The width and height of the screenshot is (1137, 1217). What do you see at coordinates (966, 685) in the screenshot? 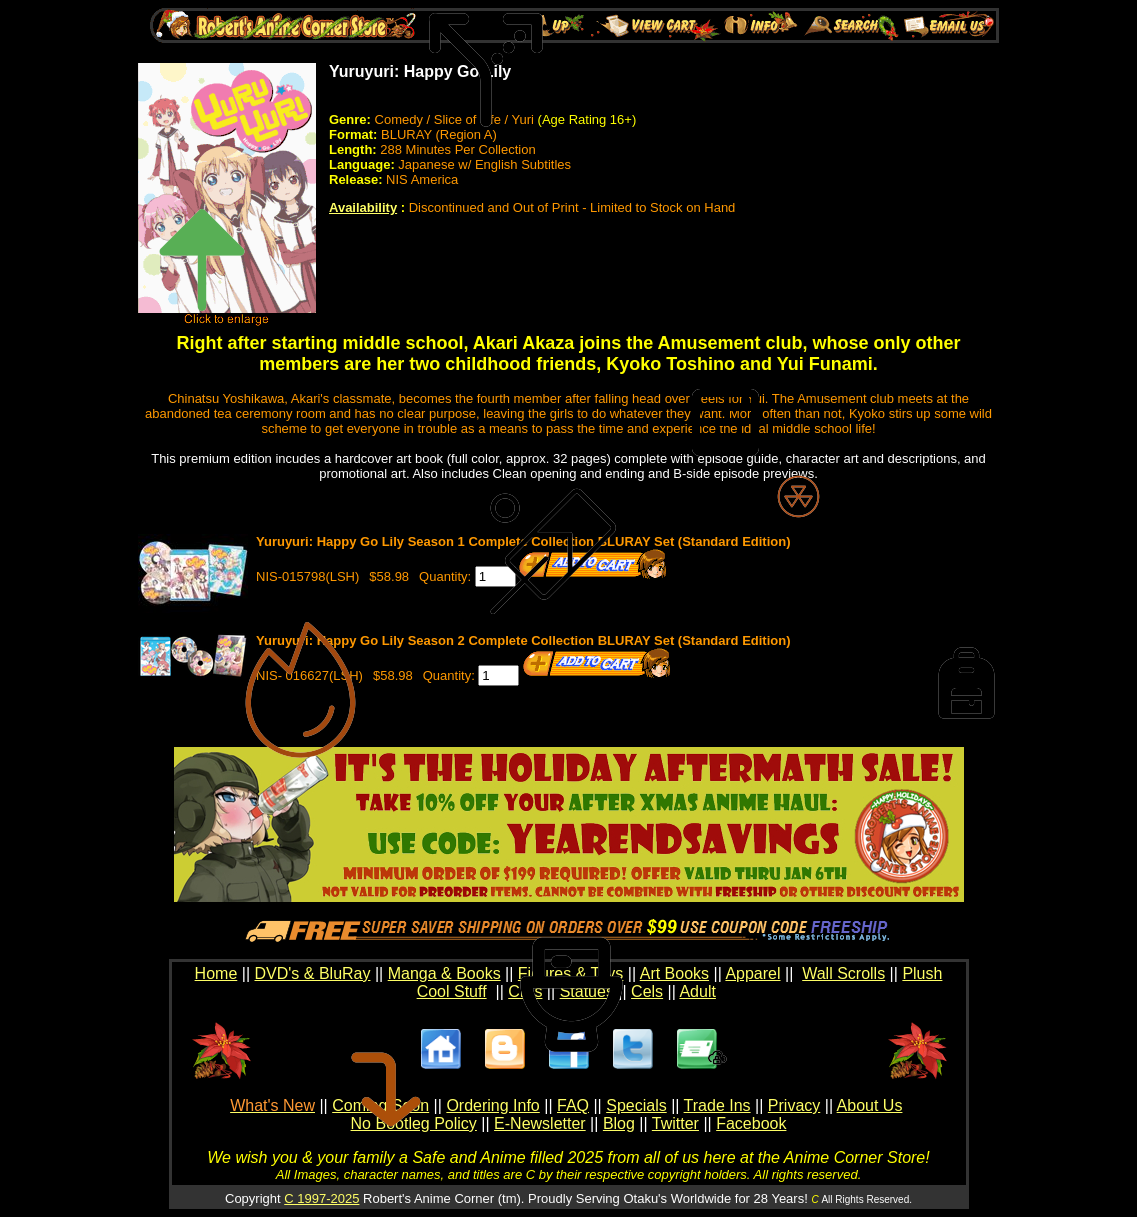
I see `access your inventory or storage` at bounding box center [966, 685].